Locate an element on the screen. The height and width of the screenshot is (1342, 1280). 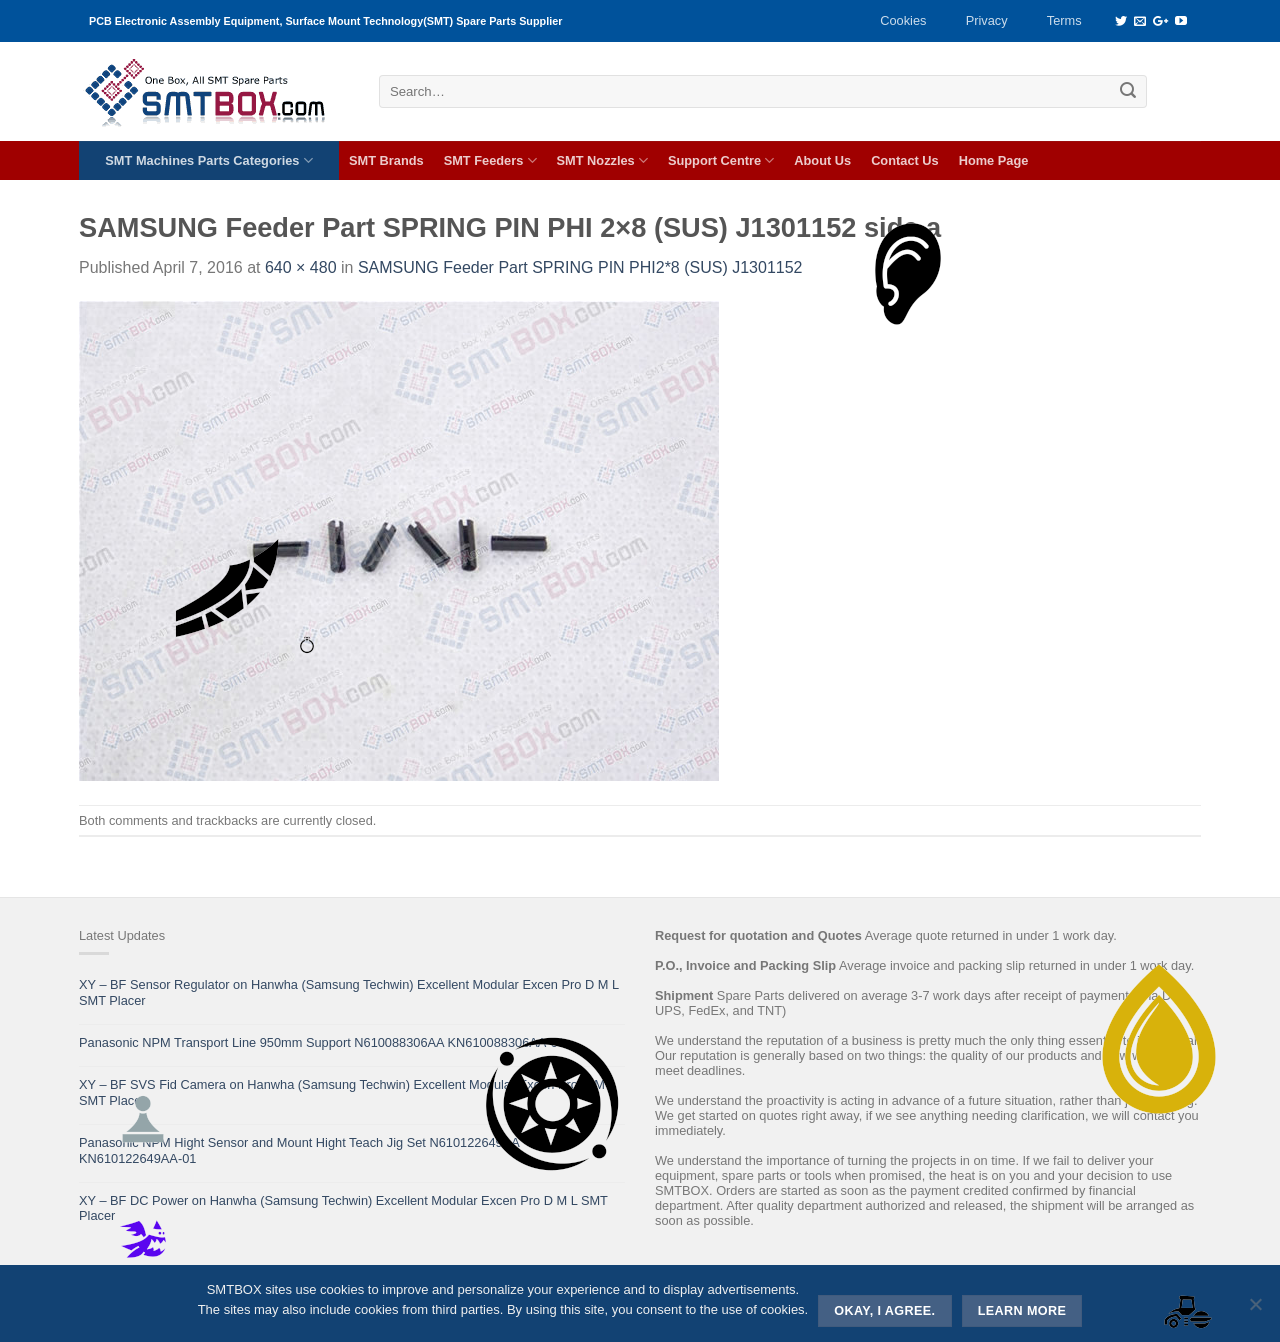
construction or road building category is located at coordinates (1188, 1310).